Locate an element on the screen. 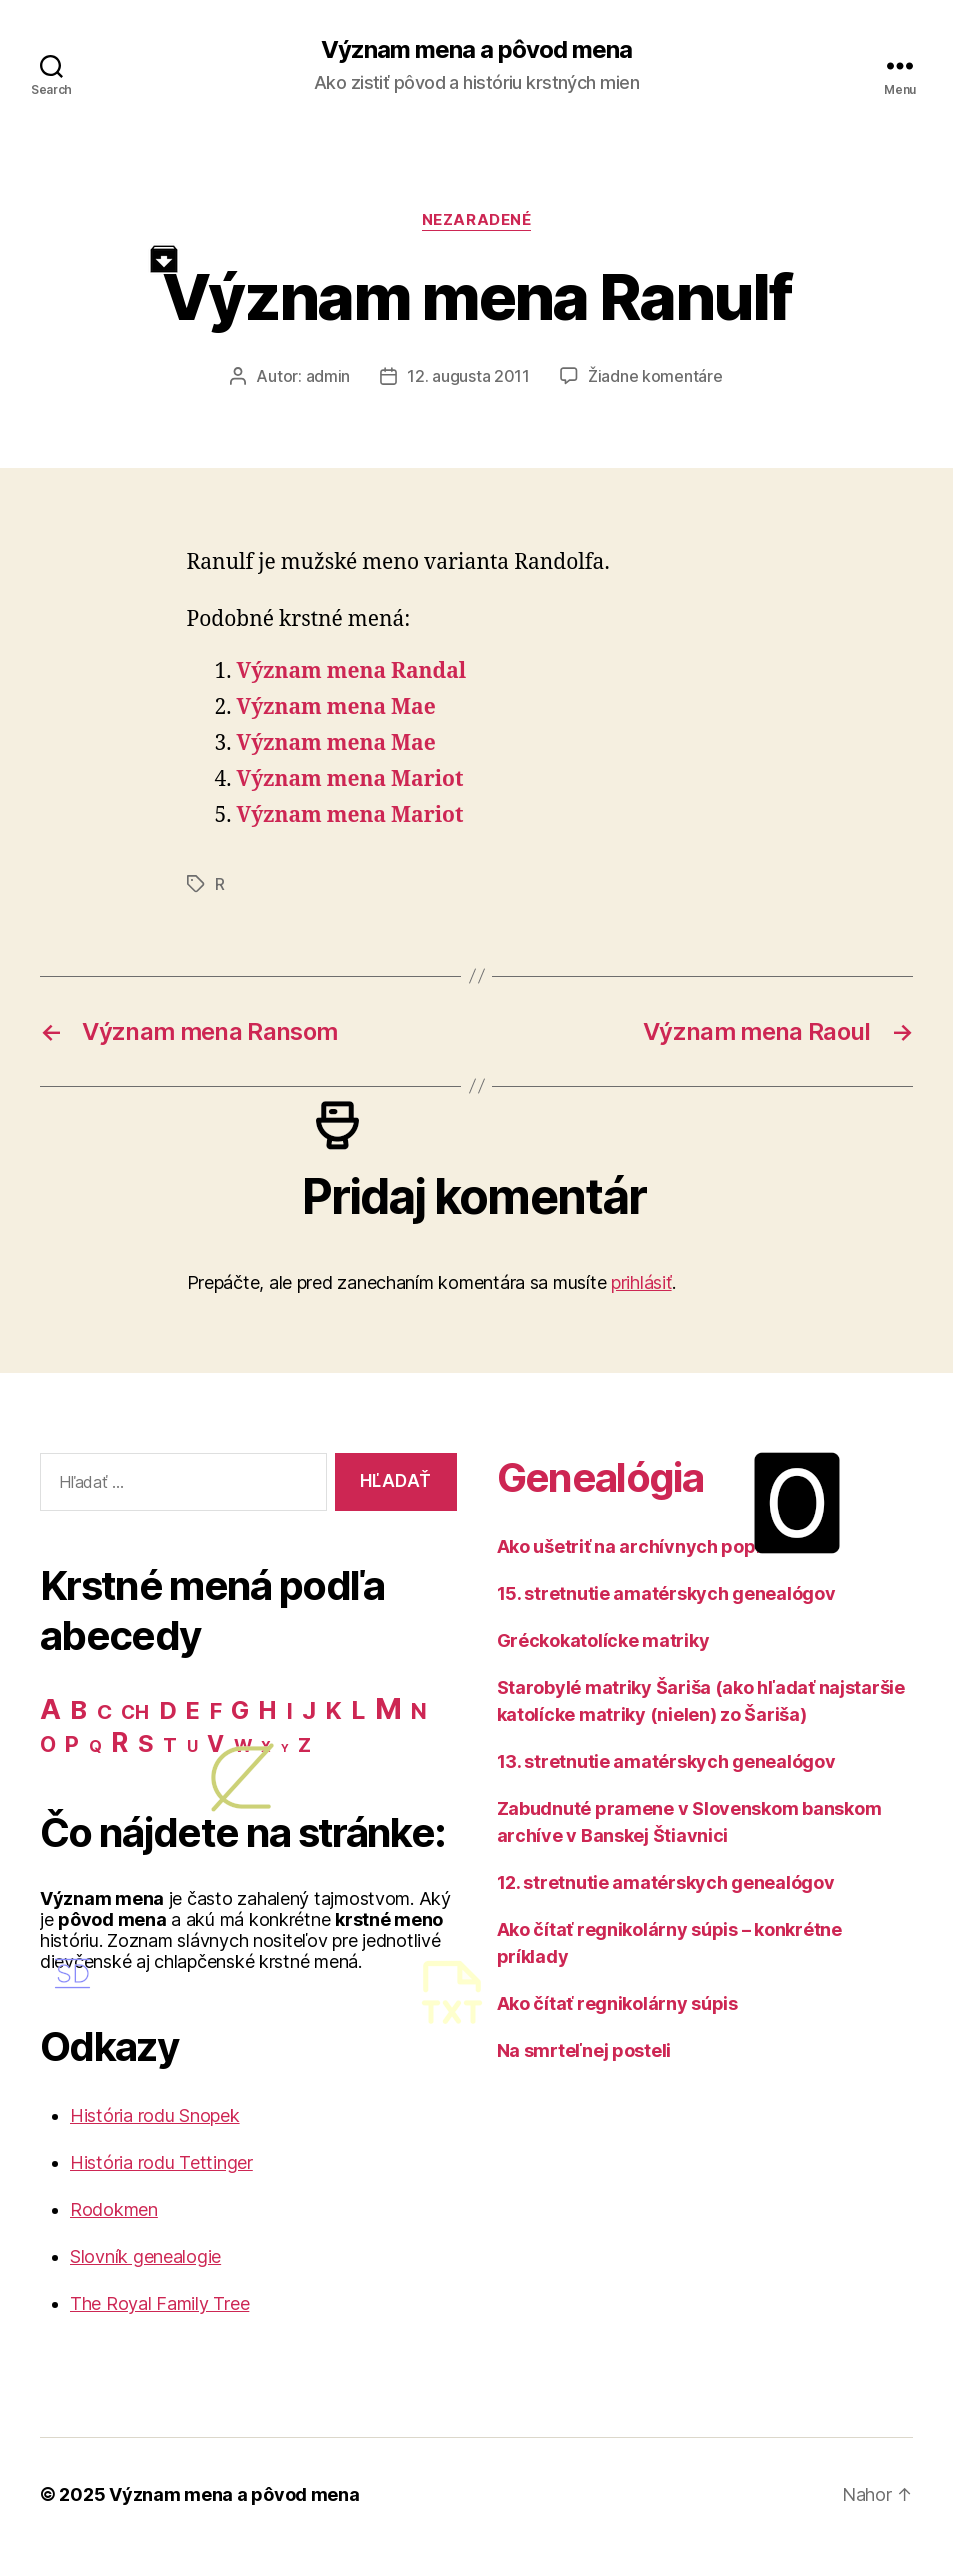 The height and width of the screenshot is (2551, 953). find nearby restrooms is located at coordinates (337, 1124).